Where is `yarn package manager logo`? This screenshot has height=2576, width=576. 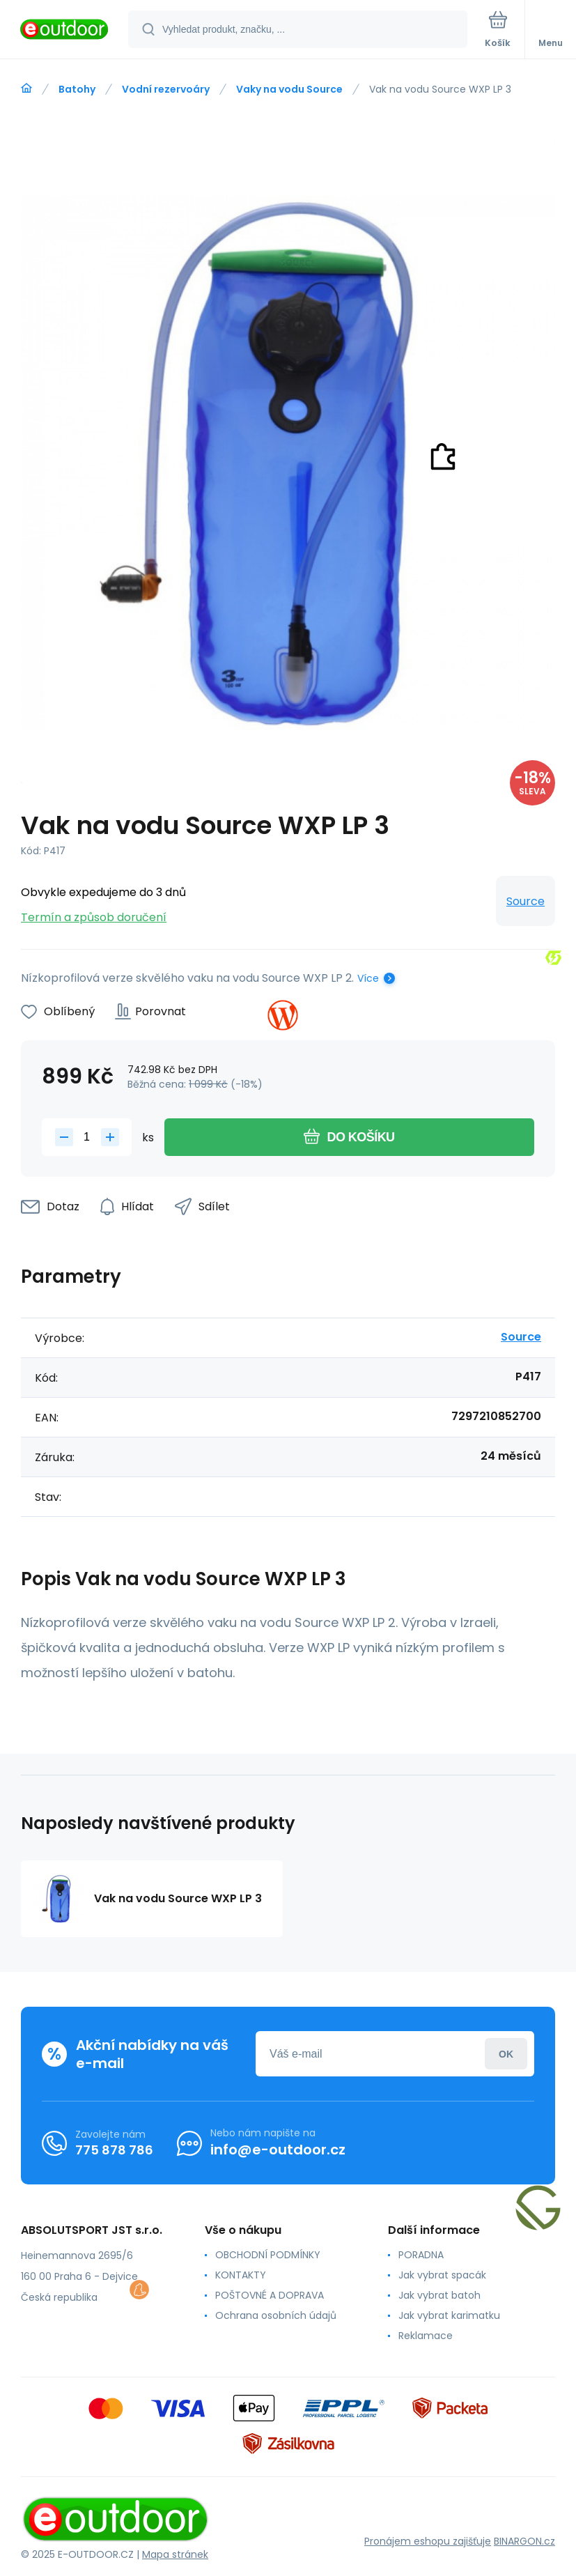 yarn package manager logo is located at coordinates (139, 2290).